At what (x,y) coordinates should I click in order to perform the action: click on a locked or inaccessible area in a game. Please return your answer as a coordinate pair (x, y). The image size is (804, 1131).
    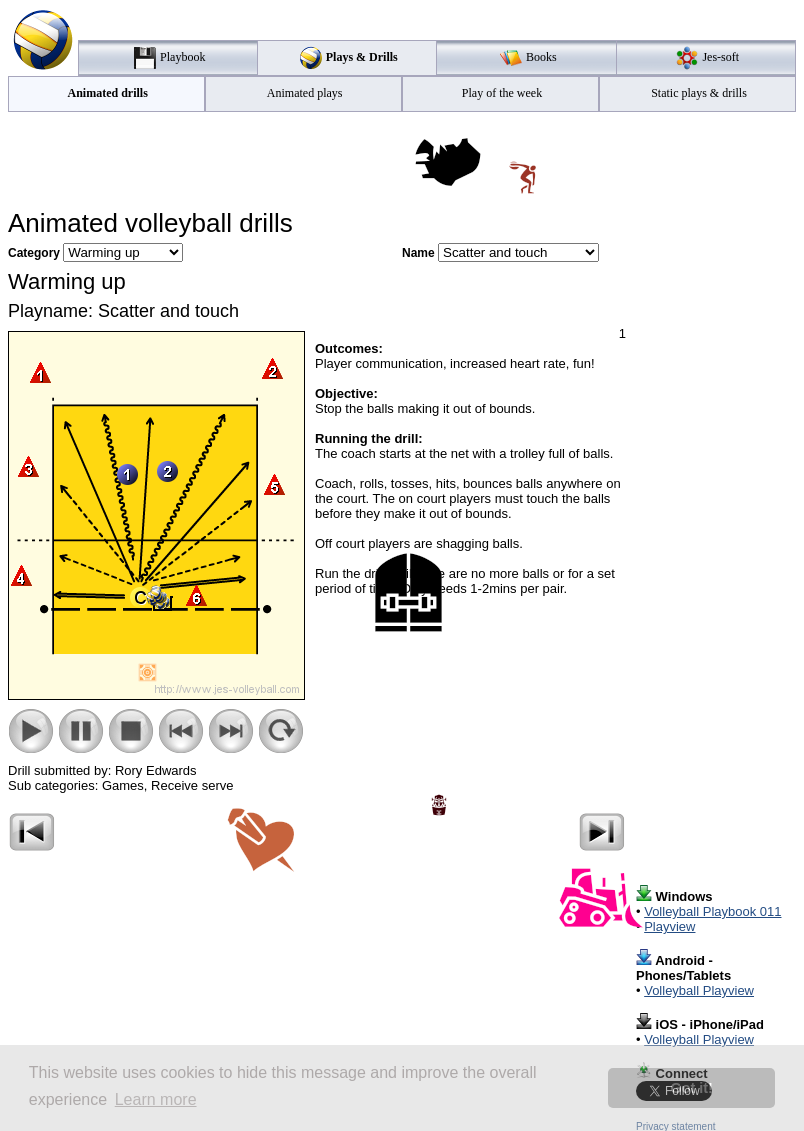
    Looking at the image, I should click on (408, 589).